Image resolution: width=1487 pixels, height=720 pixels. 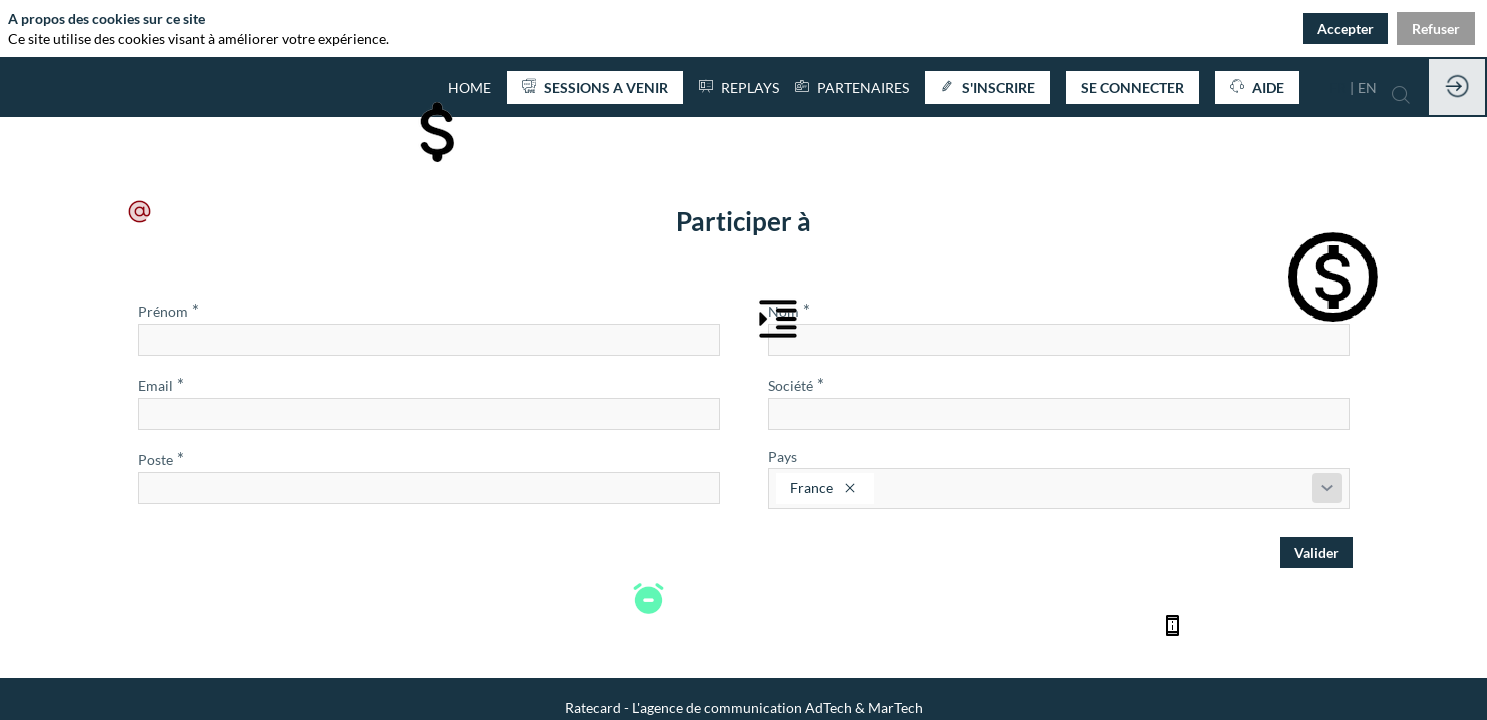 What do you see at coordinates (1333, 277) in the screenshot?
I see `view earnings or account balance` at bounding box center [1333, 277].